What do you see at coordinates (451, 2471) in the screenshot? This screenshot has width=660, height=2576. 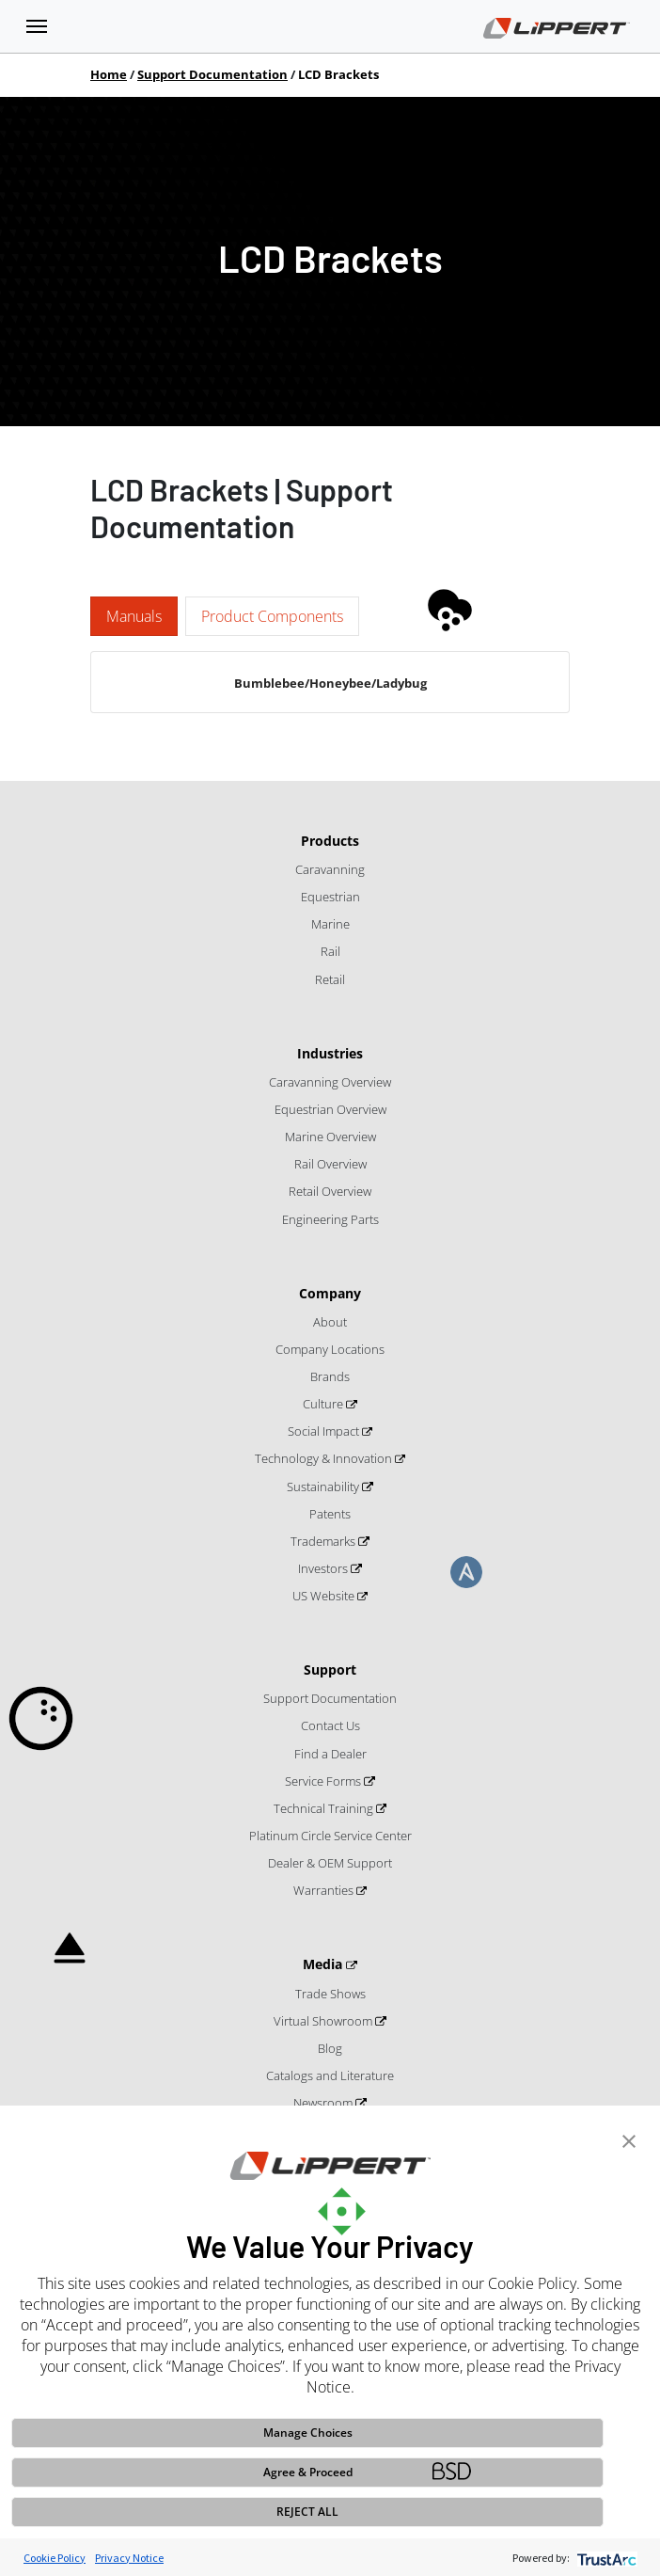 I see `BSD operating system logo` at bounding box center [451, 2471].